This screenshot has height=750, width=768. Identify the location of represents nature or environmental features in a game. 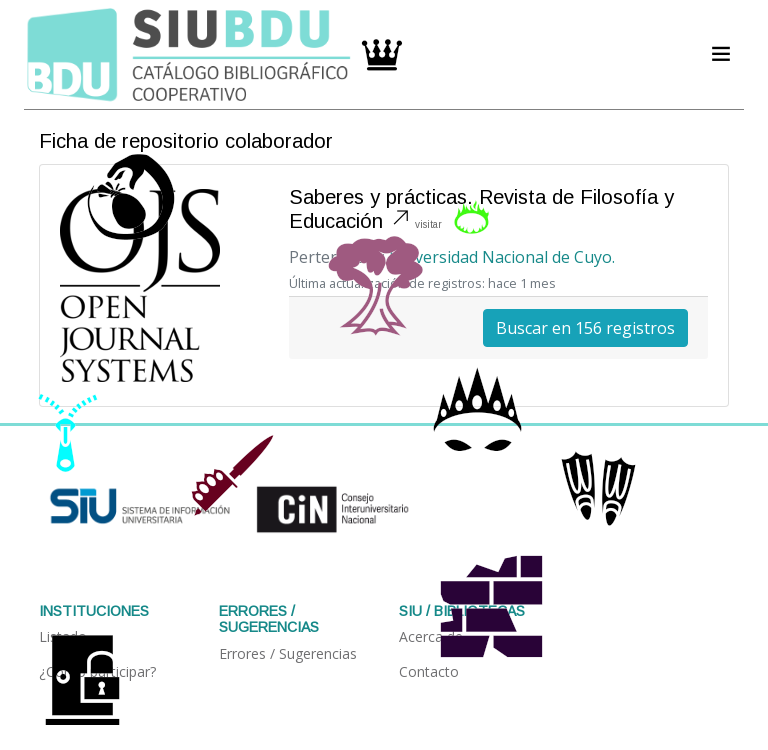
(375, 285).